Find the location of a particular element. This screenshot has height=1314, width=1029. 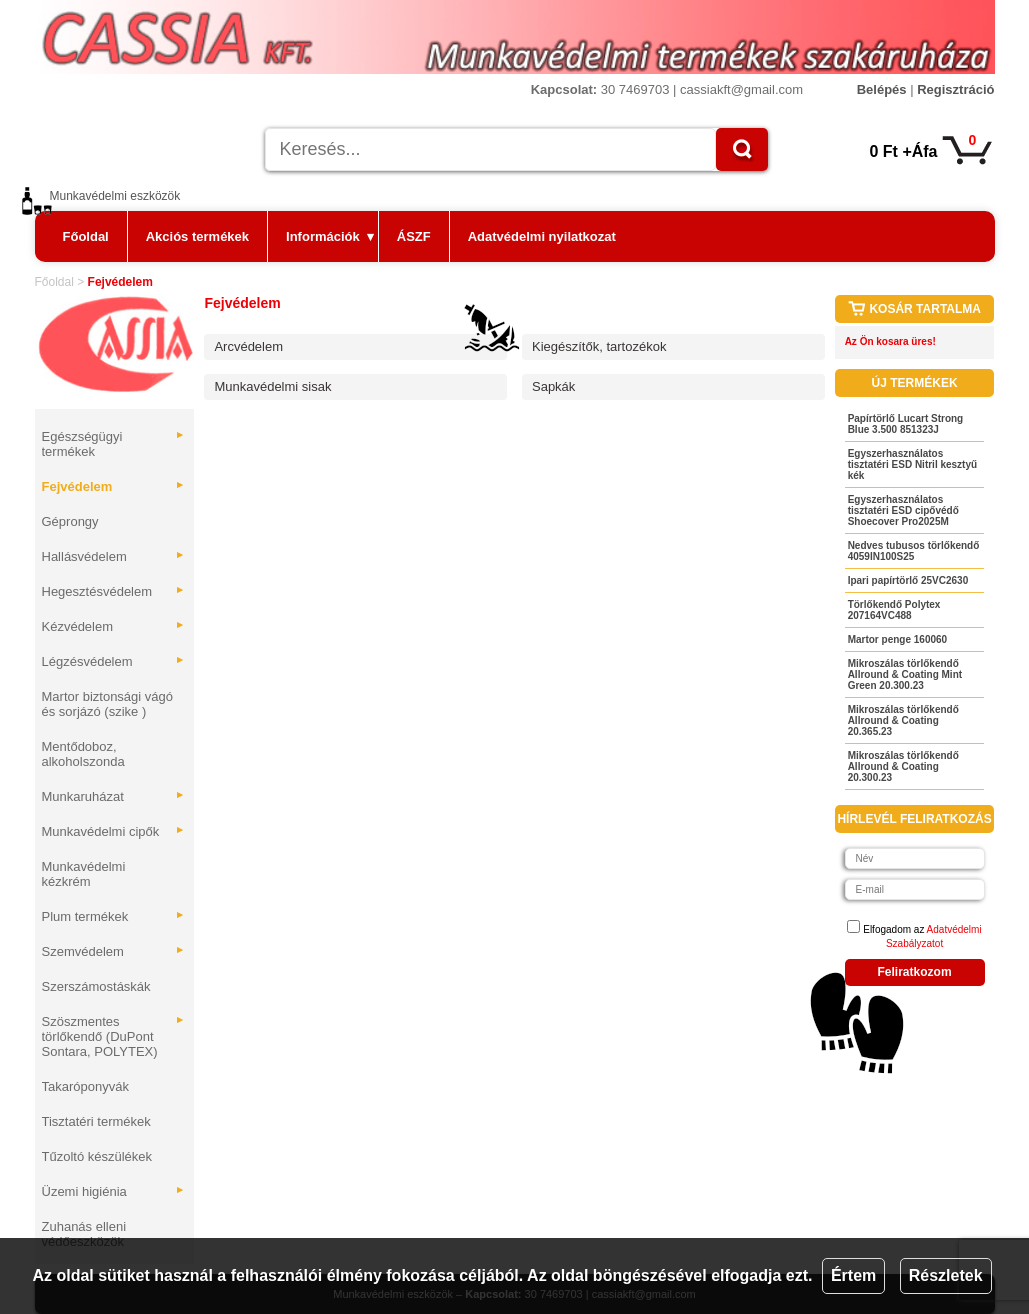

browse alcoholic beverages or bar menu is located at coordinates (37, 201).